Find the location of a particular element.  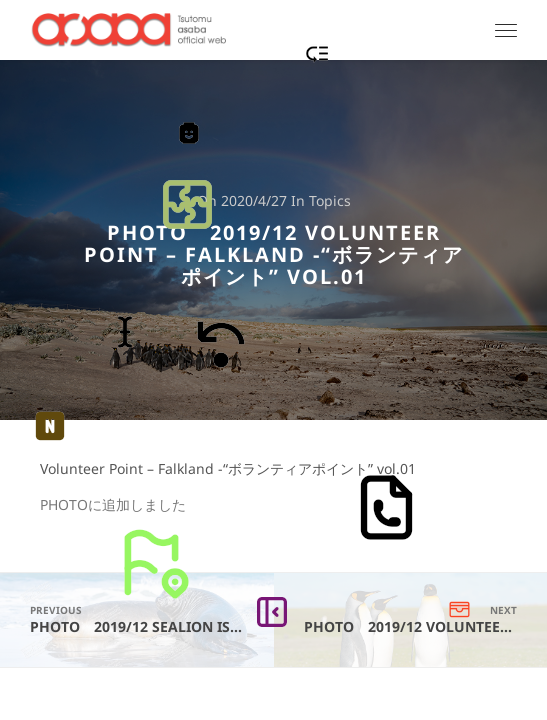

text input field is active is located at coordinates (125, 332).